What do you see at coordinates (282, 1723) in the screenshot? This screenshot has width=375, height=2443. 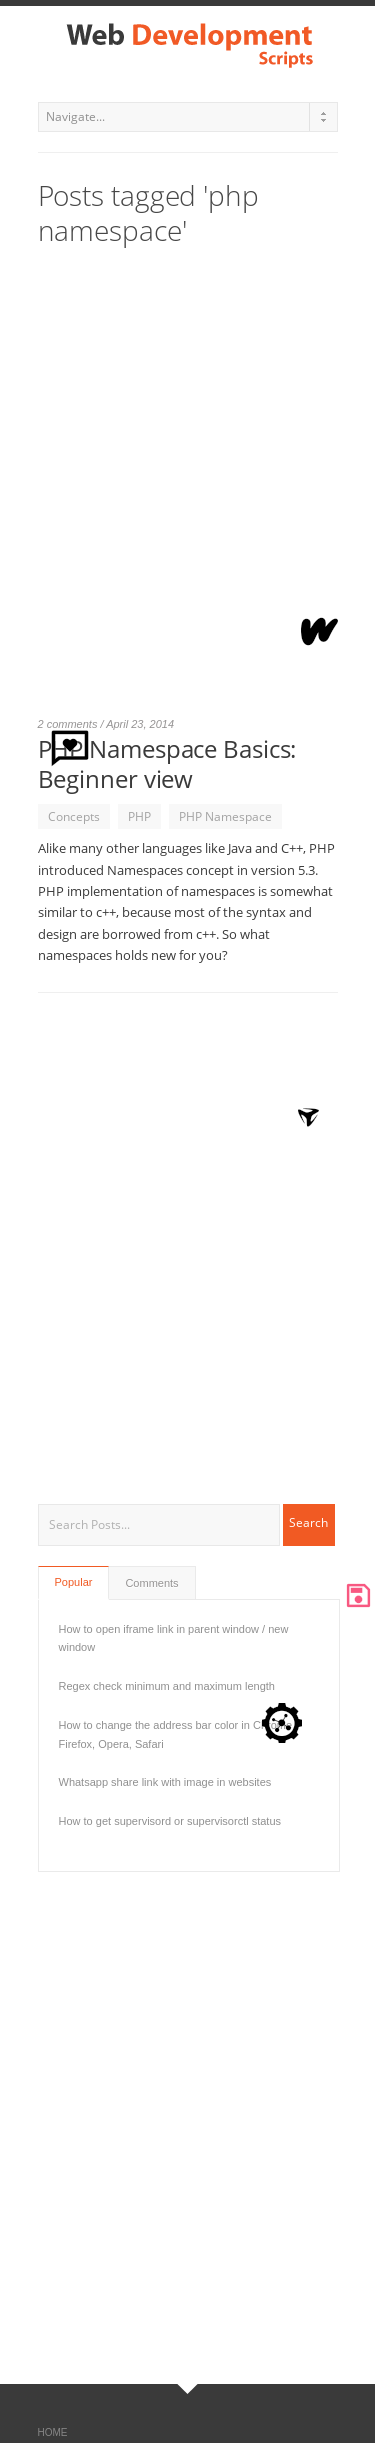 I see `SVGO tool or SVG optimization settings` at bounding box center [282, 1723].